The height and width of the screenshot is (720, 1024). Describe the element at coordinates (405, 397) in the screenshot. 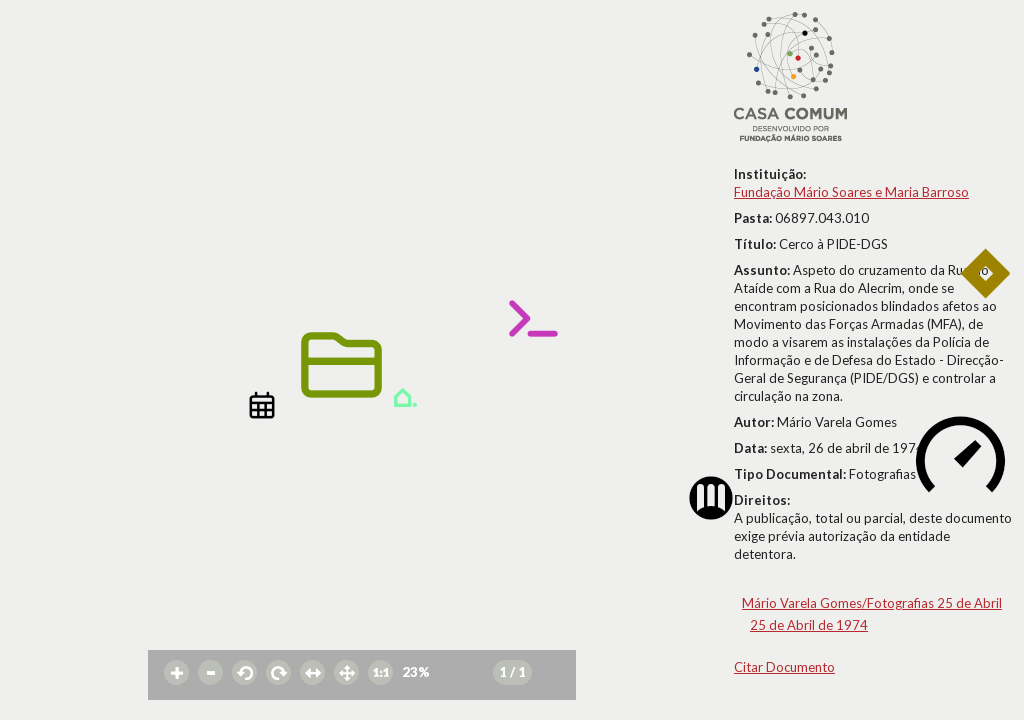

I see `open the vivint smart home app` at that location.